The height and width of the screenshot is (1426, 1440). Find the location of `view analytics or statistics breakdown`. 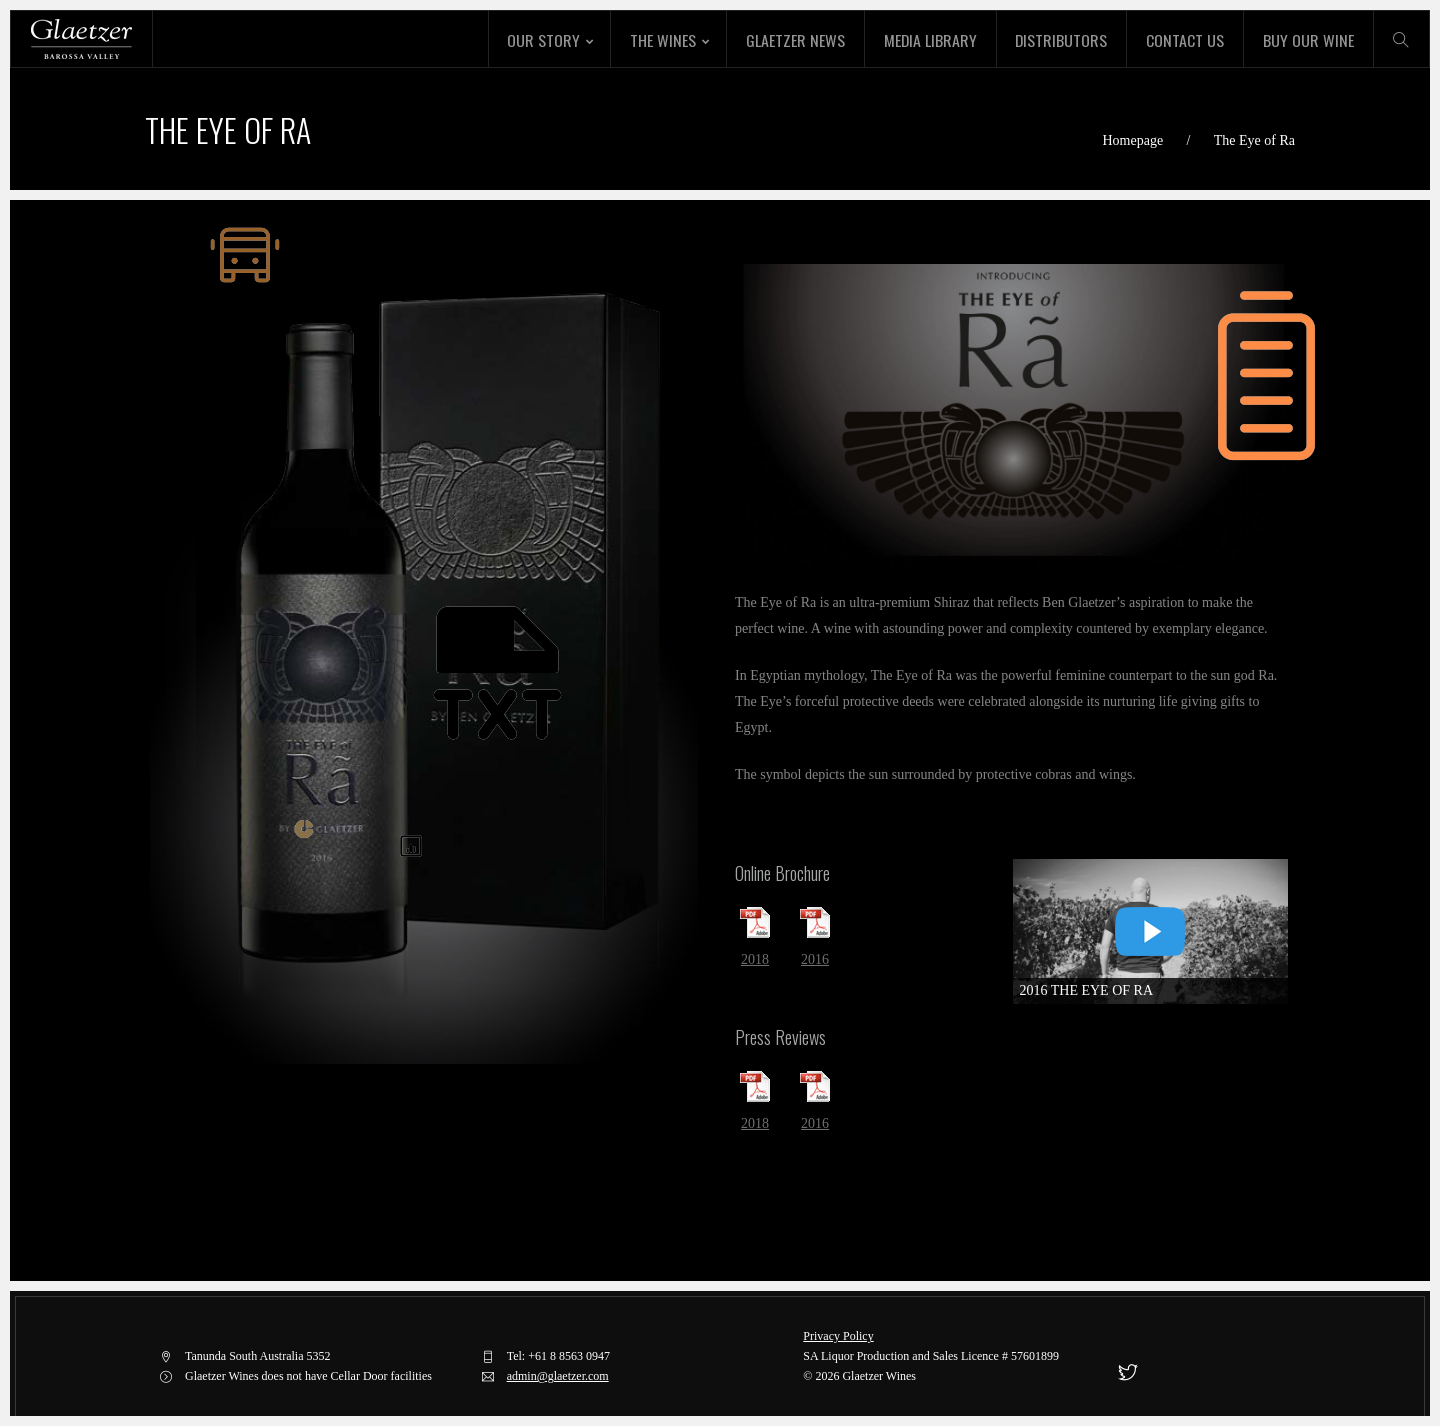

view analytics or statistics breakdown is located at coordinates (304, 829).